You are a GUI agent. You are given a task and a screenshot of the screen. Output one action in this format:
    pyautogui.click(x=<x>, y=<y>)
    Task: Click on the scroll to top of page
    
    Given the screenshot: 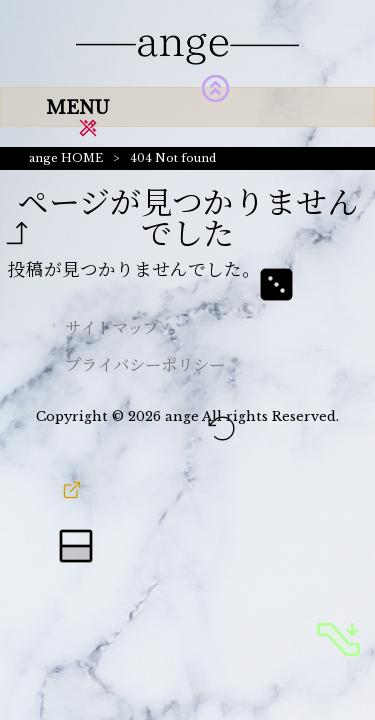 What is the action you would take?
    pyautogui.click(x=215, y=88)
    